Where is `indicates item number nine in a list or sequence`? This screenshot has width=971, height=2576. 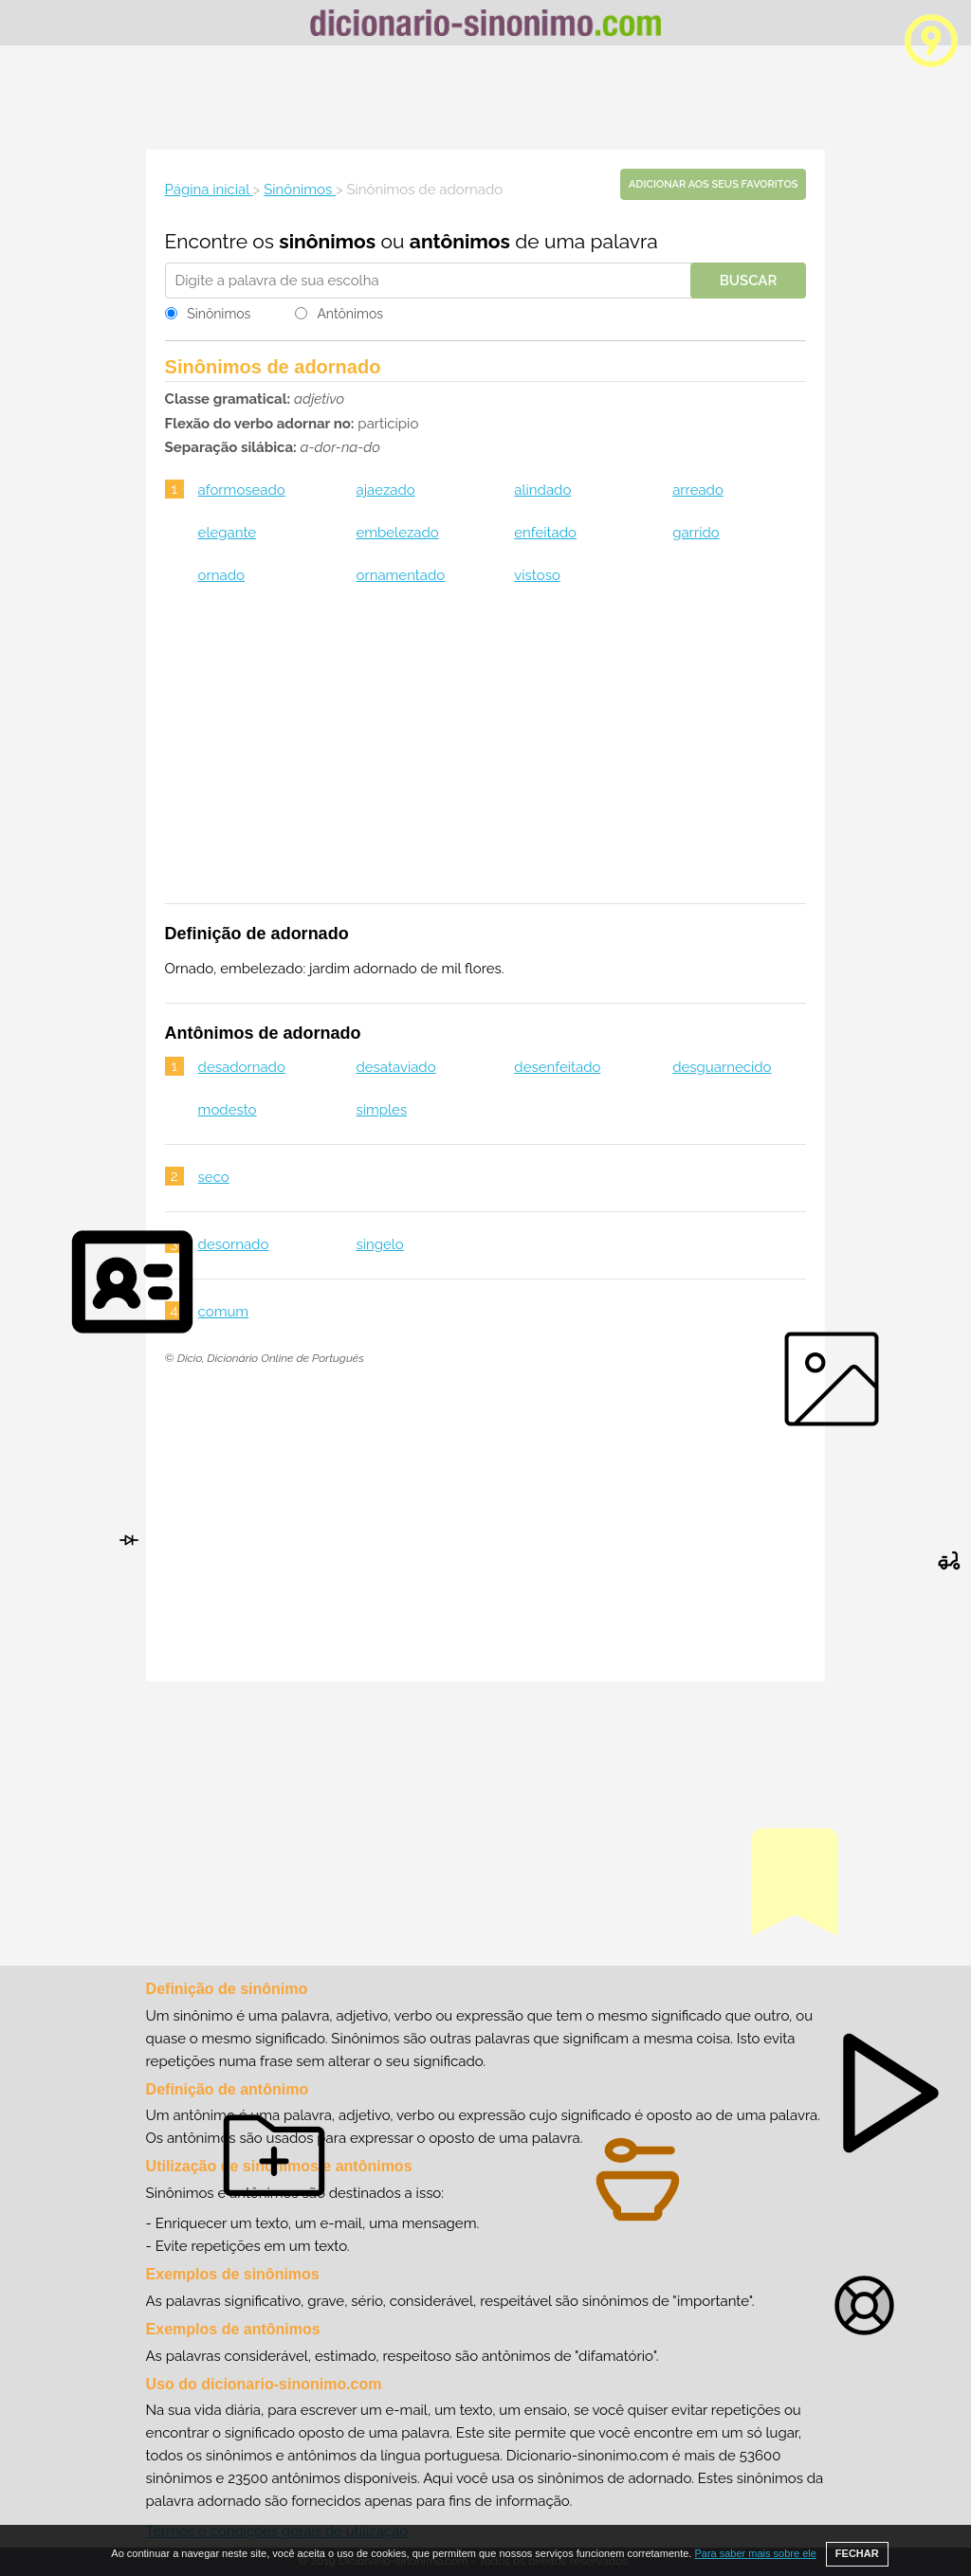
indicates item number nine in a list or sequence is located at coordinates (931, 41).